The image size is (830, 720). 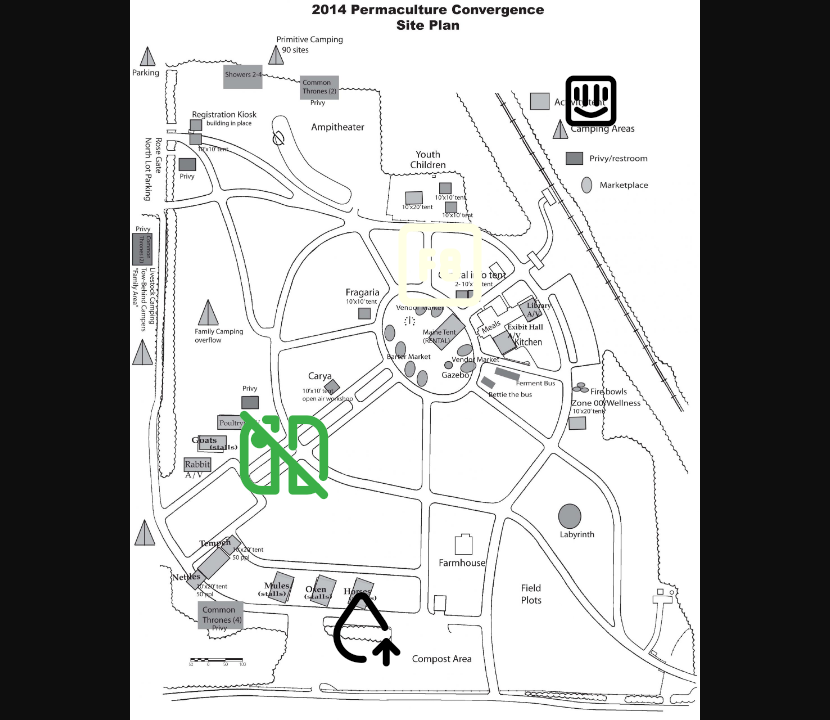 I want to click on select function key F8, so click(x=440, y=265).